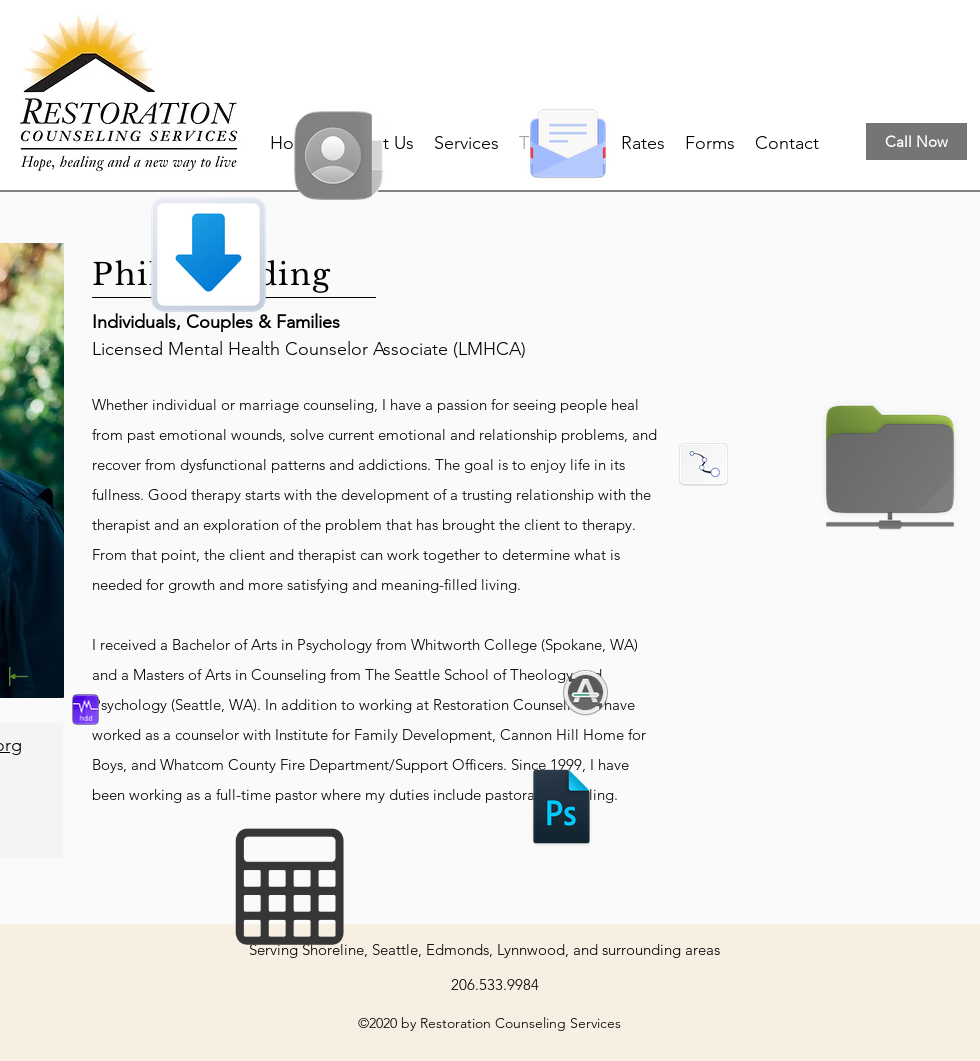 The image size is (980, 1061). I want to click on access a remote or network folder, so click(890, 465).